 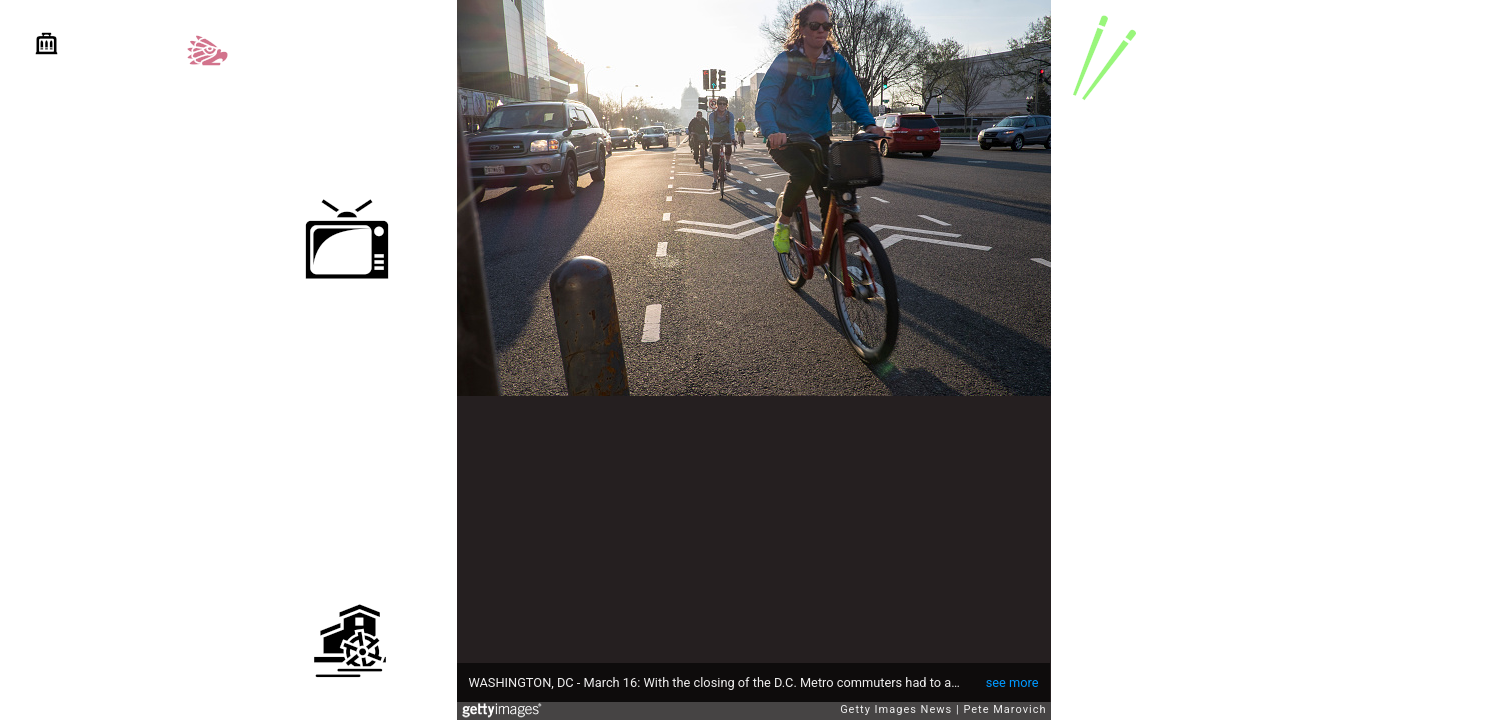 What do you see at coordinates (46, 43) in the screenshot?
I see `ammunition inventory or storage in a game` at bounding box center [46, 43].